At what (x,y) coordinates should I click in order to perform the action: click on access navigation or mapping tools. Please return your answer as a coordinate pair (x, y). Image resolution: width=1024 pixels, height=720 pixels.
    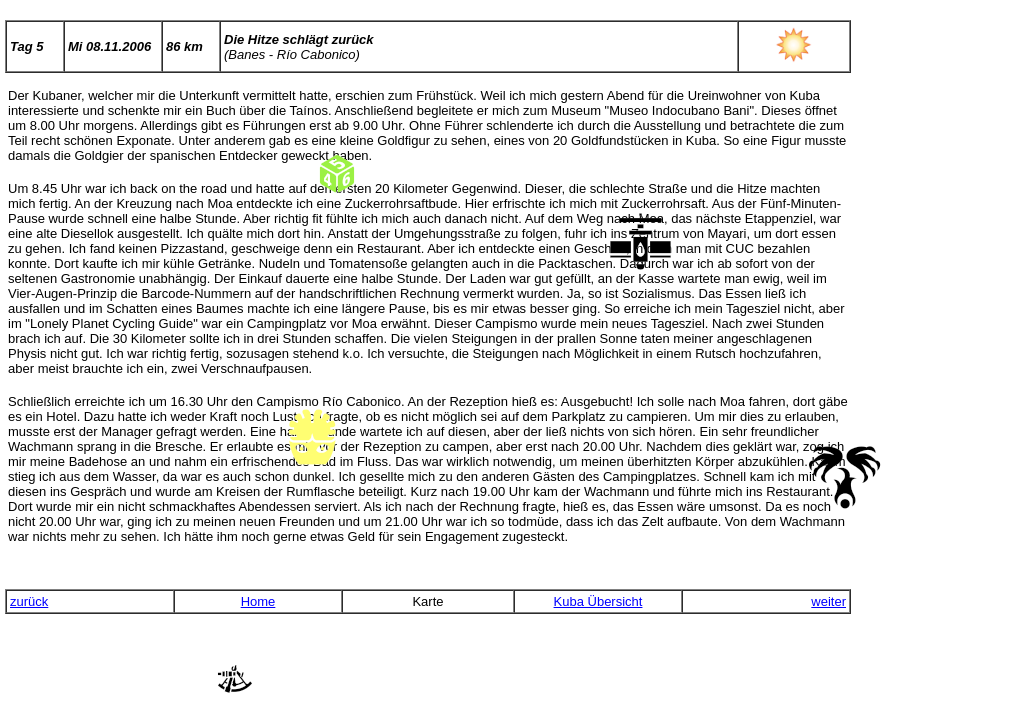
    Looking at the image, I should click on (235, 679).